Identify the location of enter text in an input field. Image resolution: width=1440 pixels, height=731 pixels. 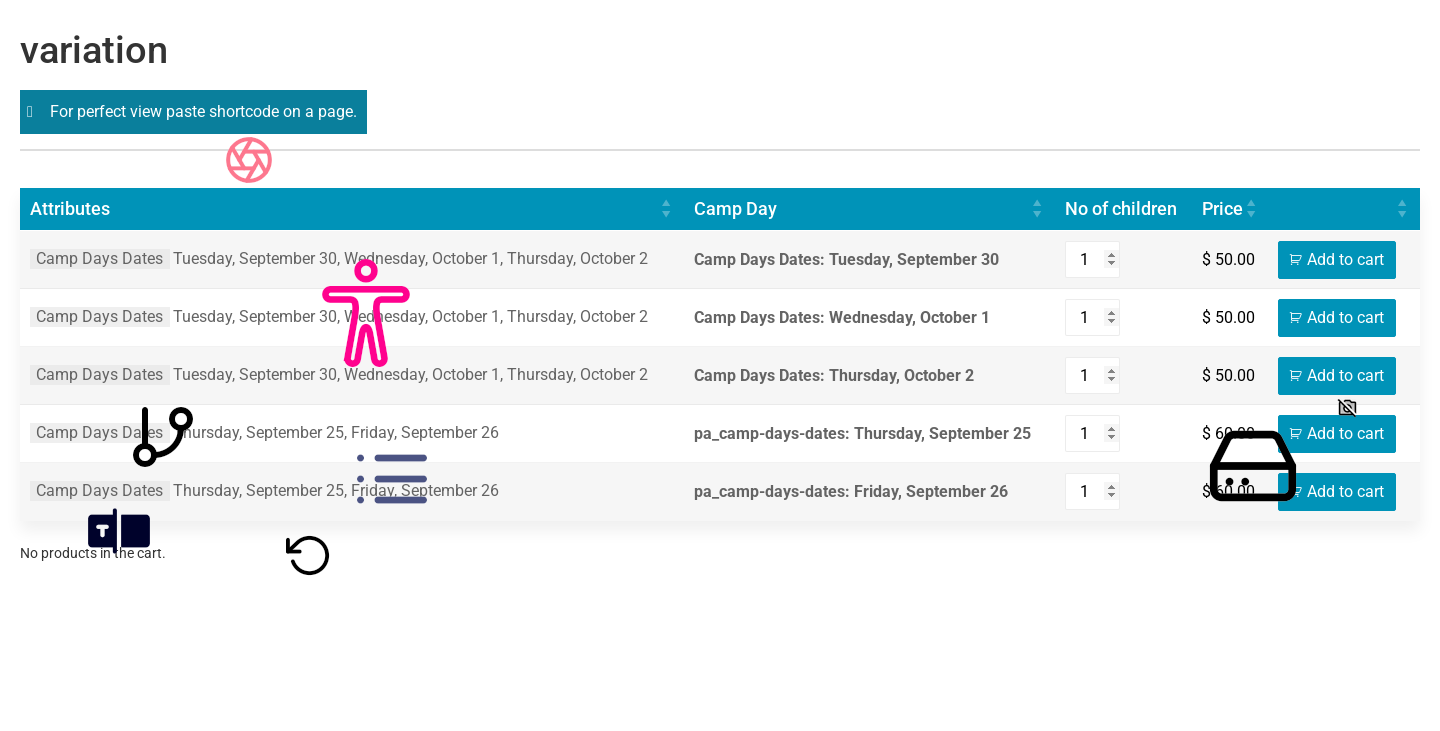
(119, 531).